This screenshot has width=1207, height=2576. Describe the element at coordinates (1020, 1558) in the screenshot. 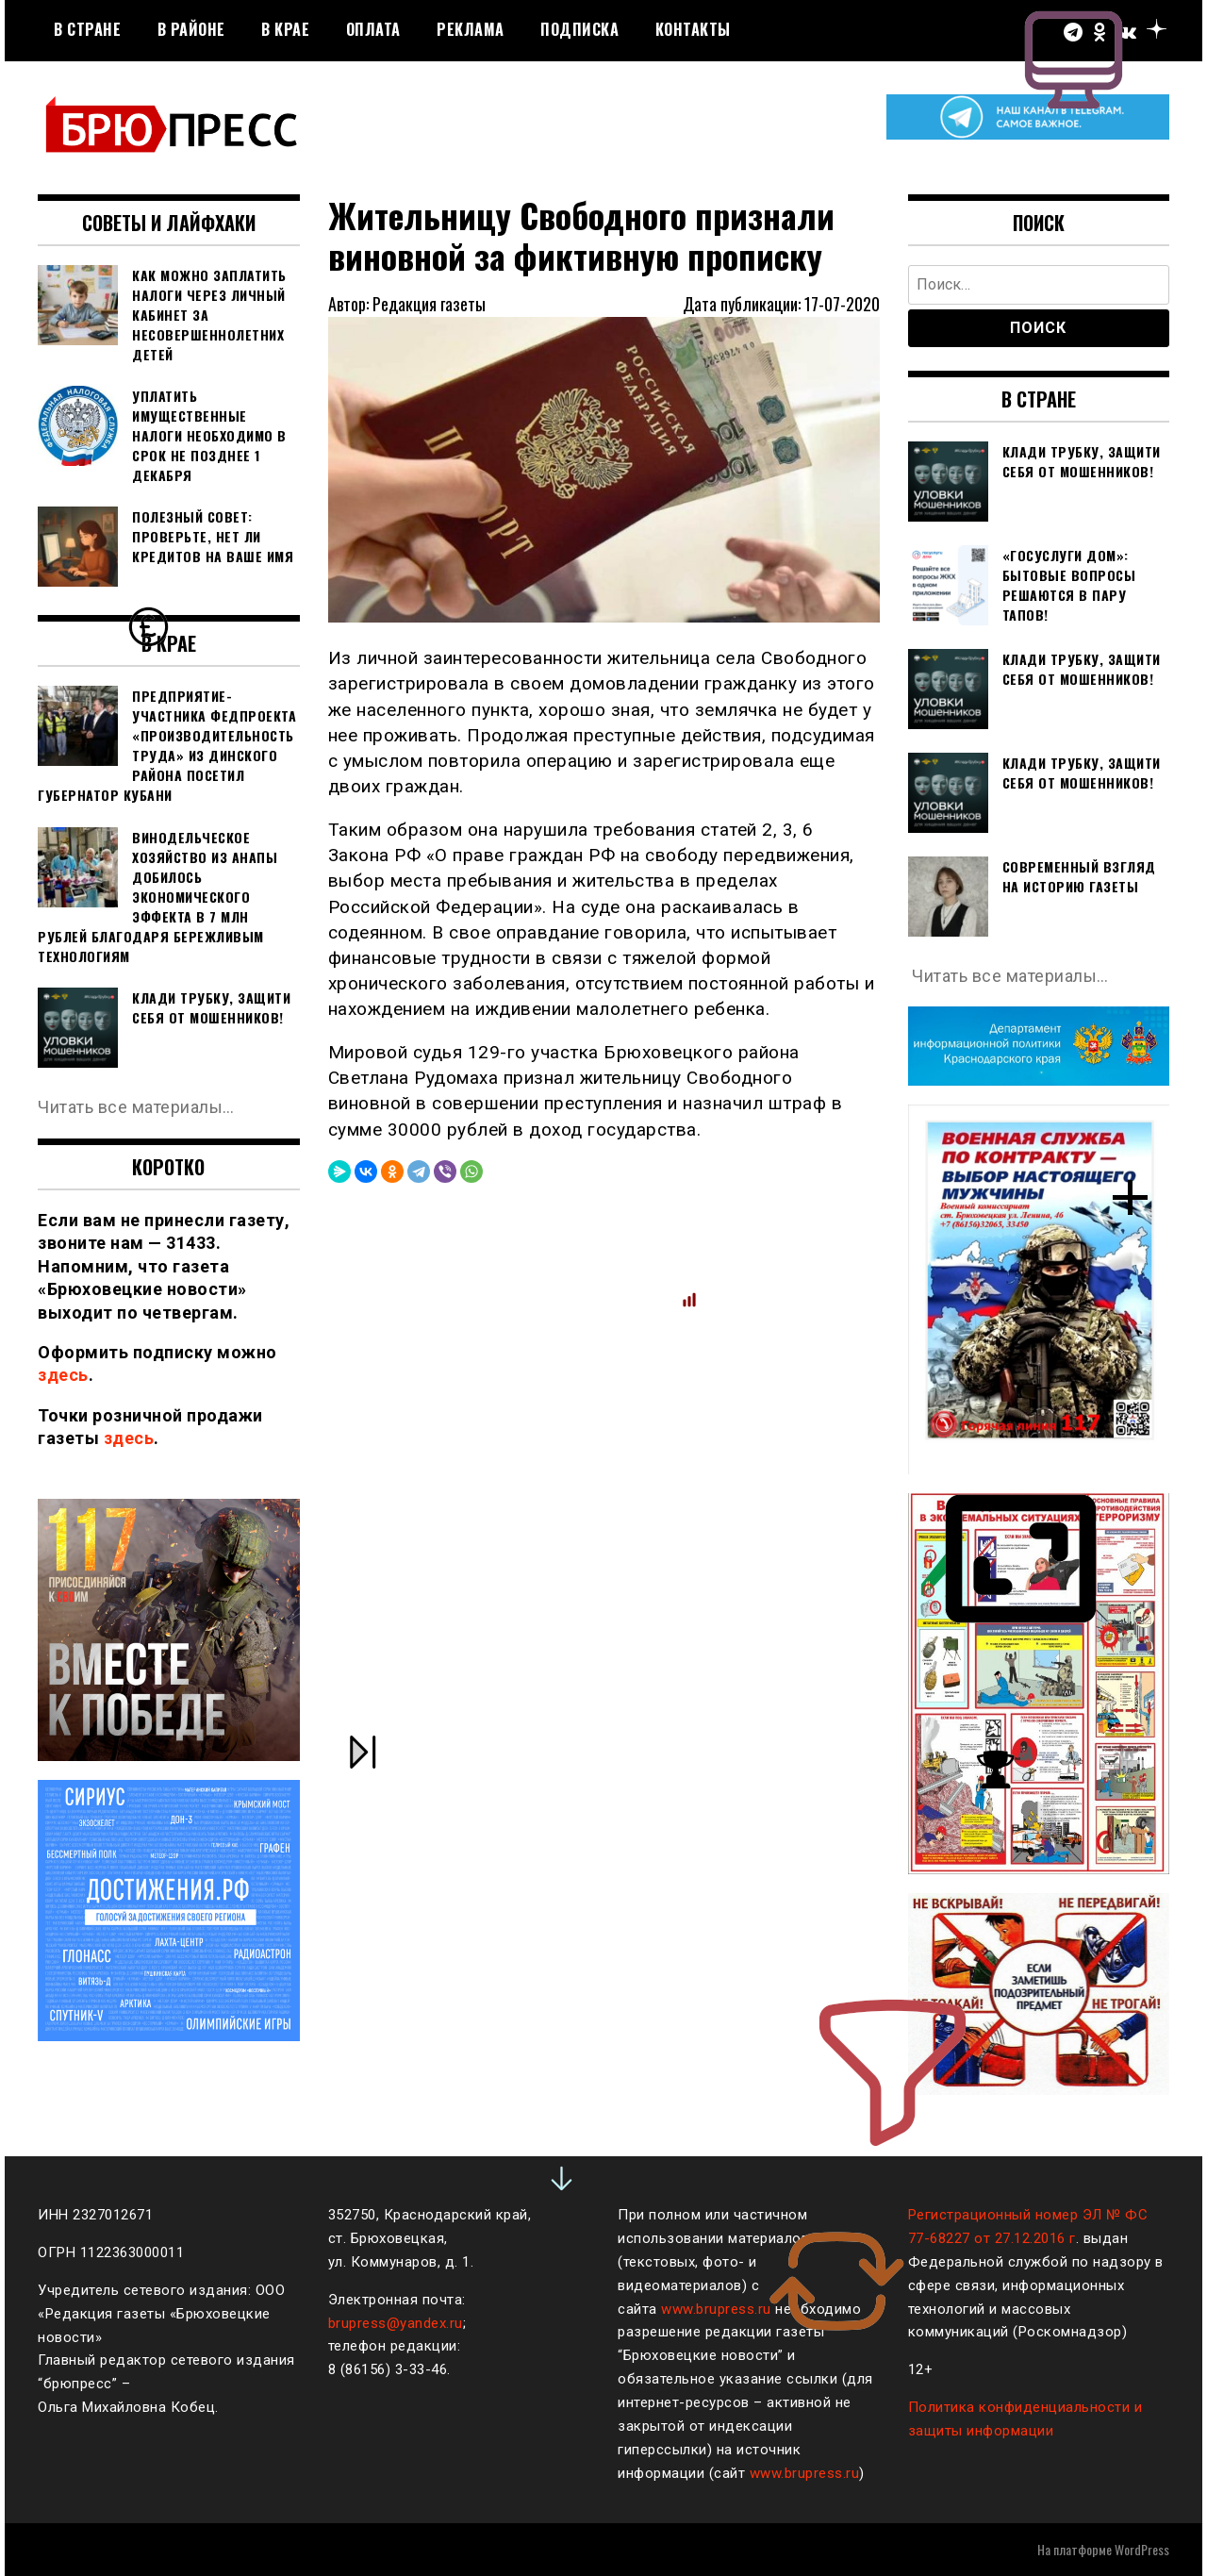

I see `enter fullscreen mode` at that location.